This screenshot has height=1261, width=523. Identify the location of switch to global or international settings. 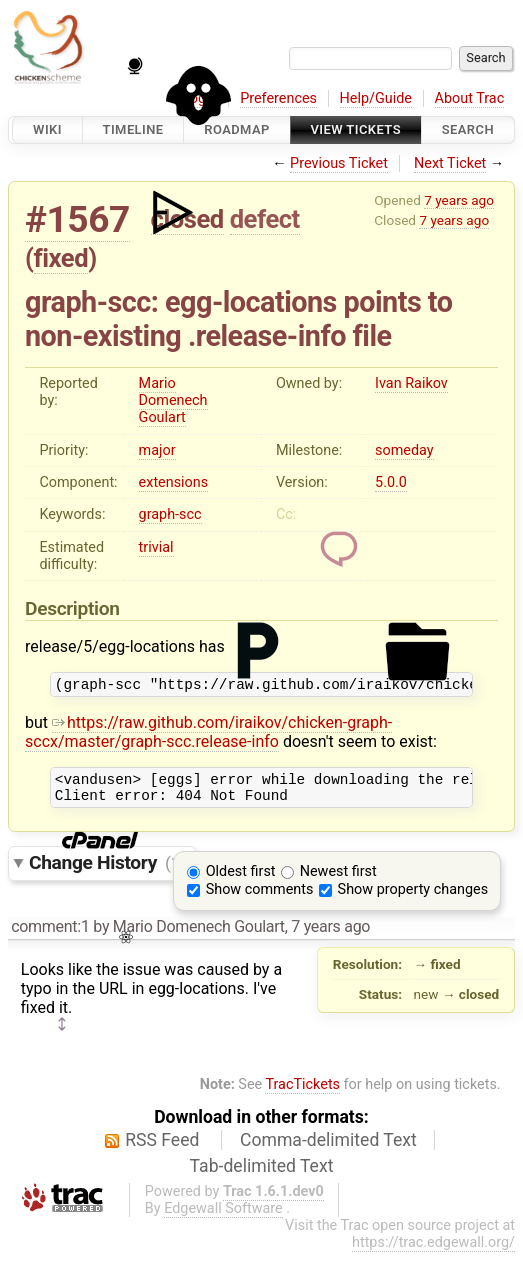
(134, 65).